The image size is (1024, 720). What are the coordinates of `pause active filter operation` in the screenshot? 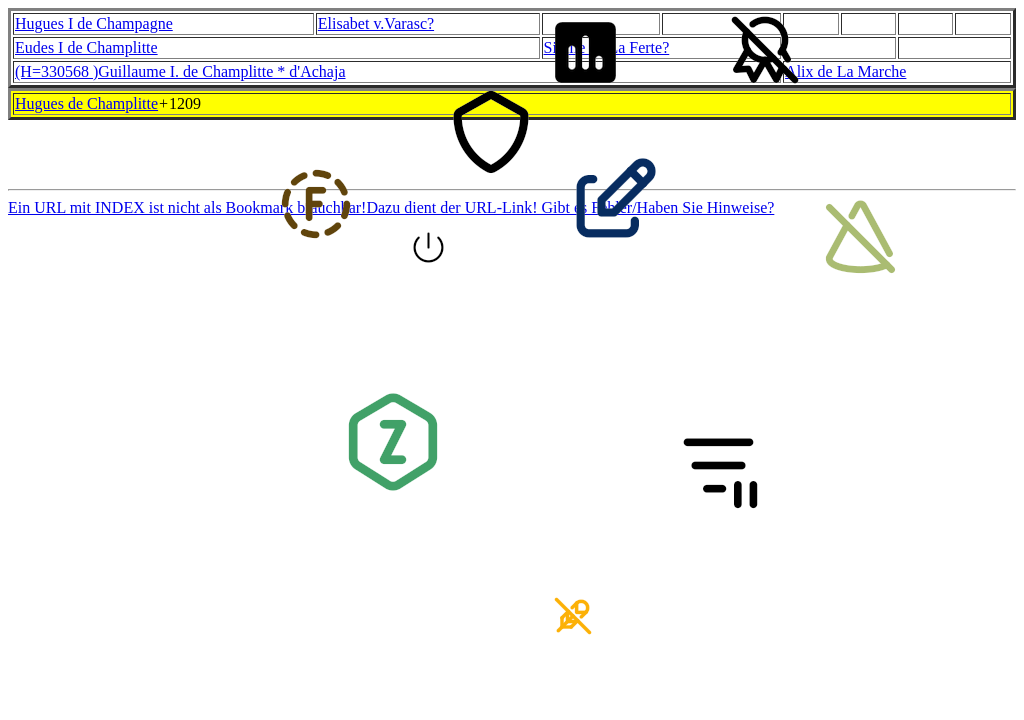 It's located at (718, 465).